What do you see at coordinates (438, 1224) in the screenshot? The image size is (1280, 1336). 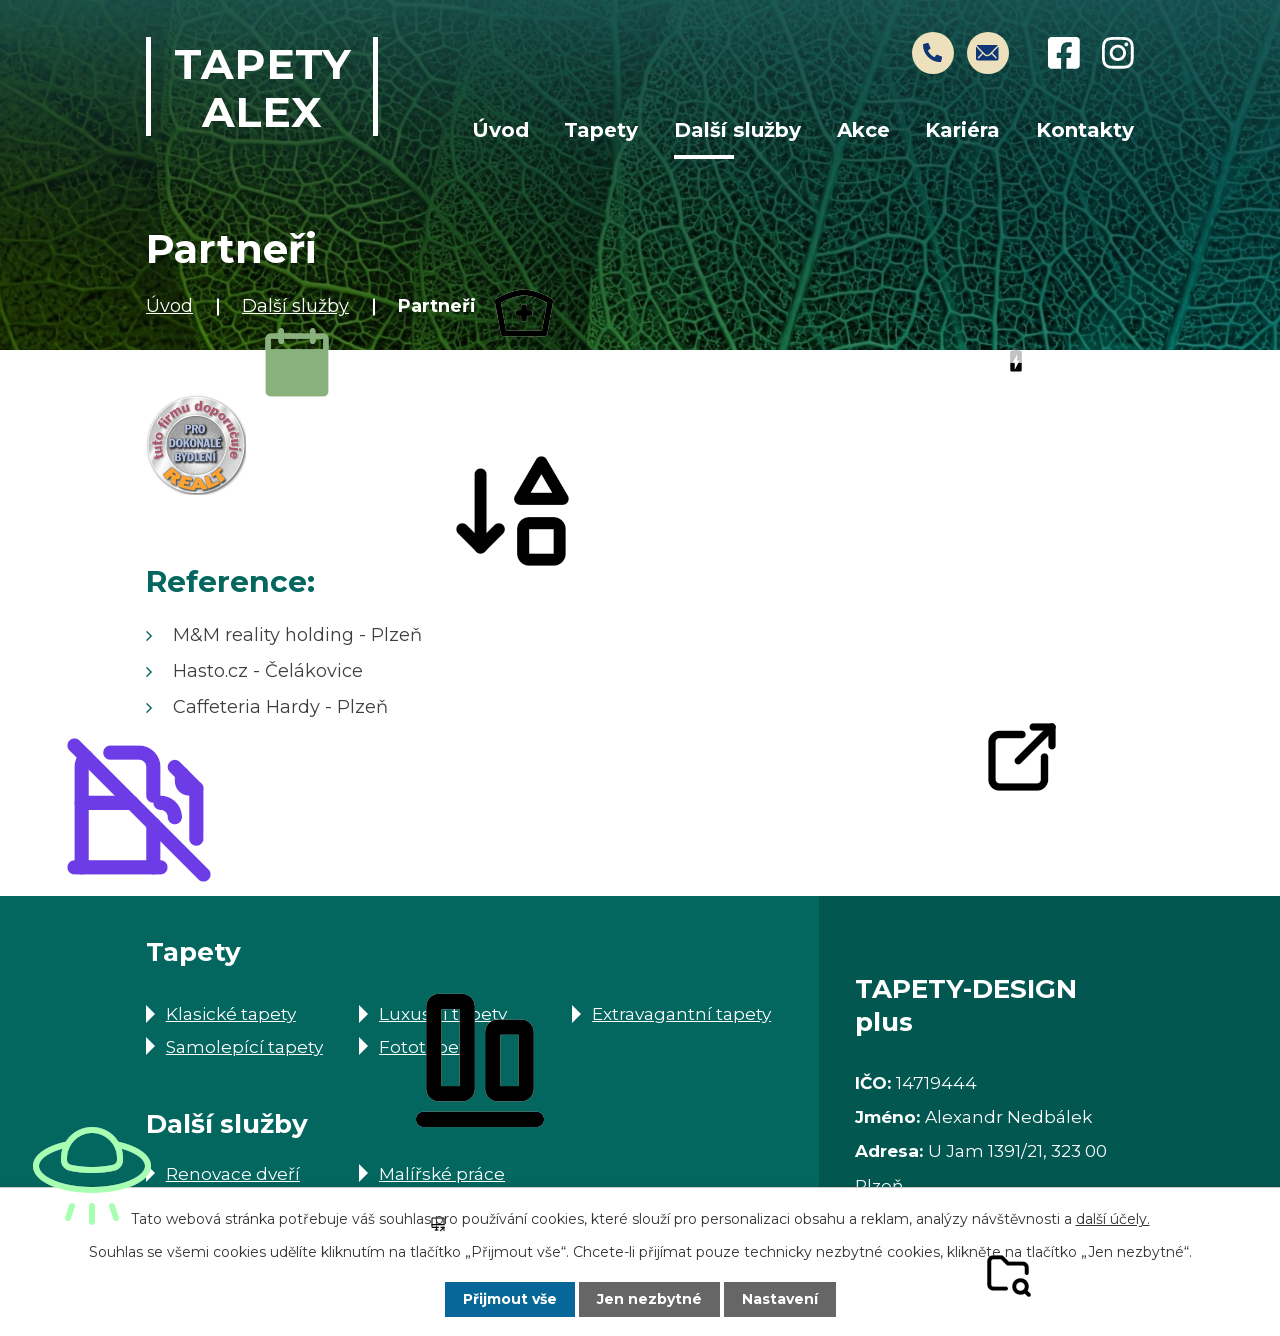 I see `share content from your desktop computer` at bounding box center [438, 1224].